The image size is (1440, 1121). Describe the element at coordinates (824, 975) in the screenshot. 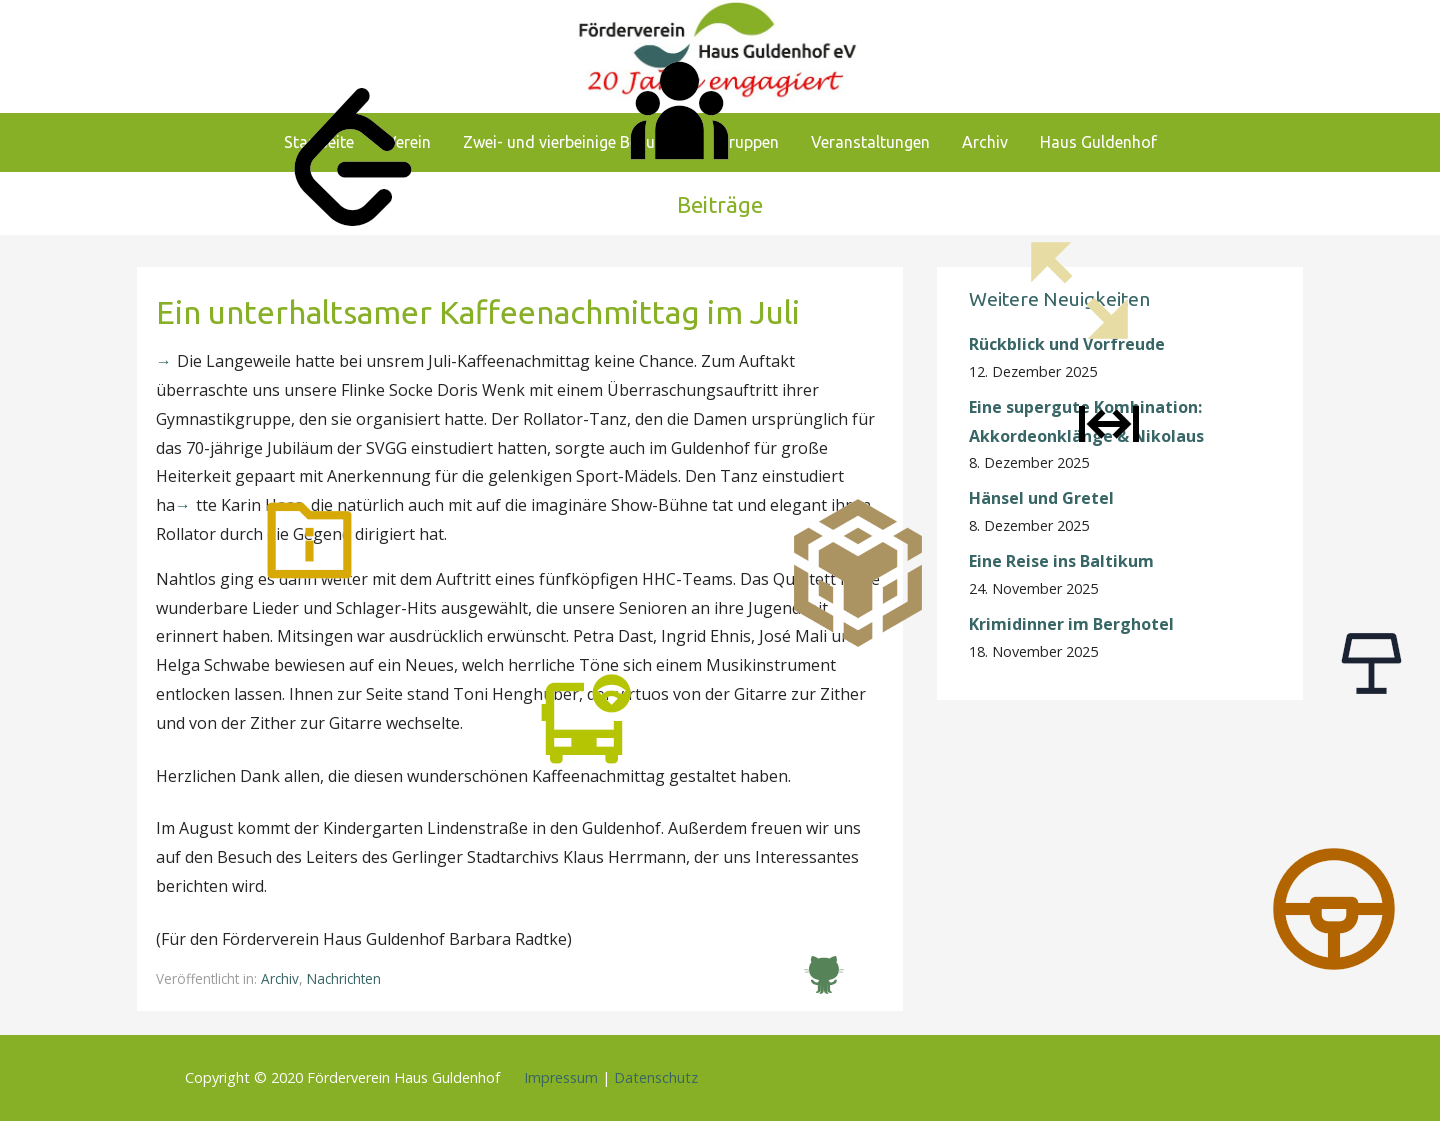

I see `open refined github browser extension` at that location.